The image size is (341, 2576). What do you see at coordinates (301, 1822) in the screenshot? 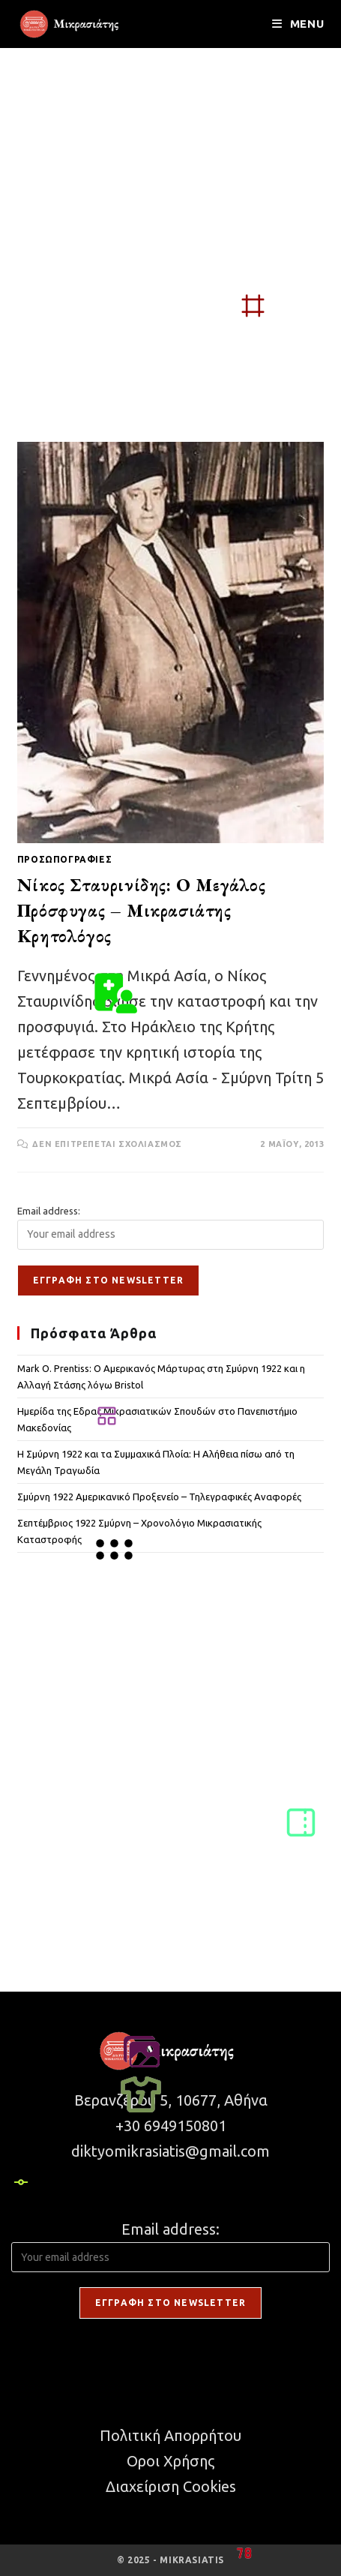
I see `toggle optional right sidebar panel` at bounding box center [301, 1822].